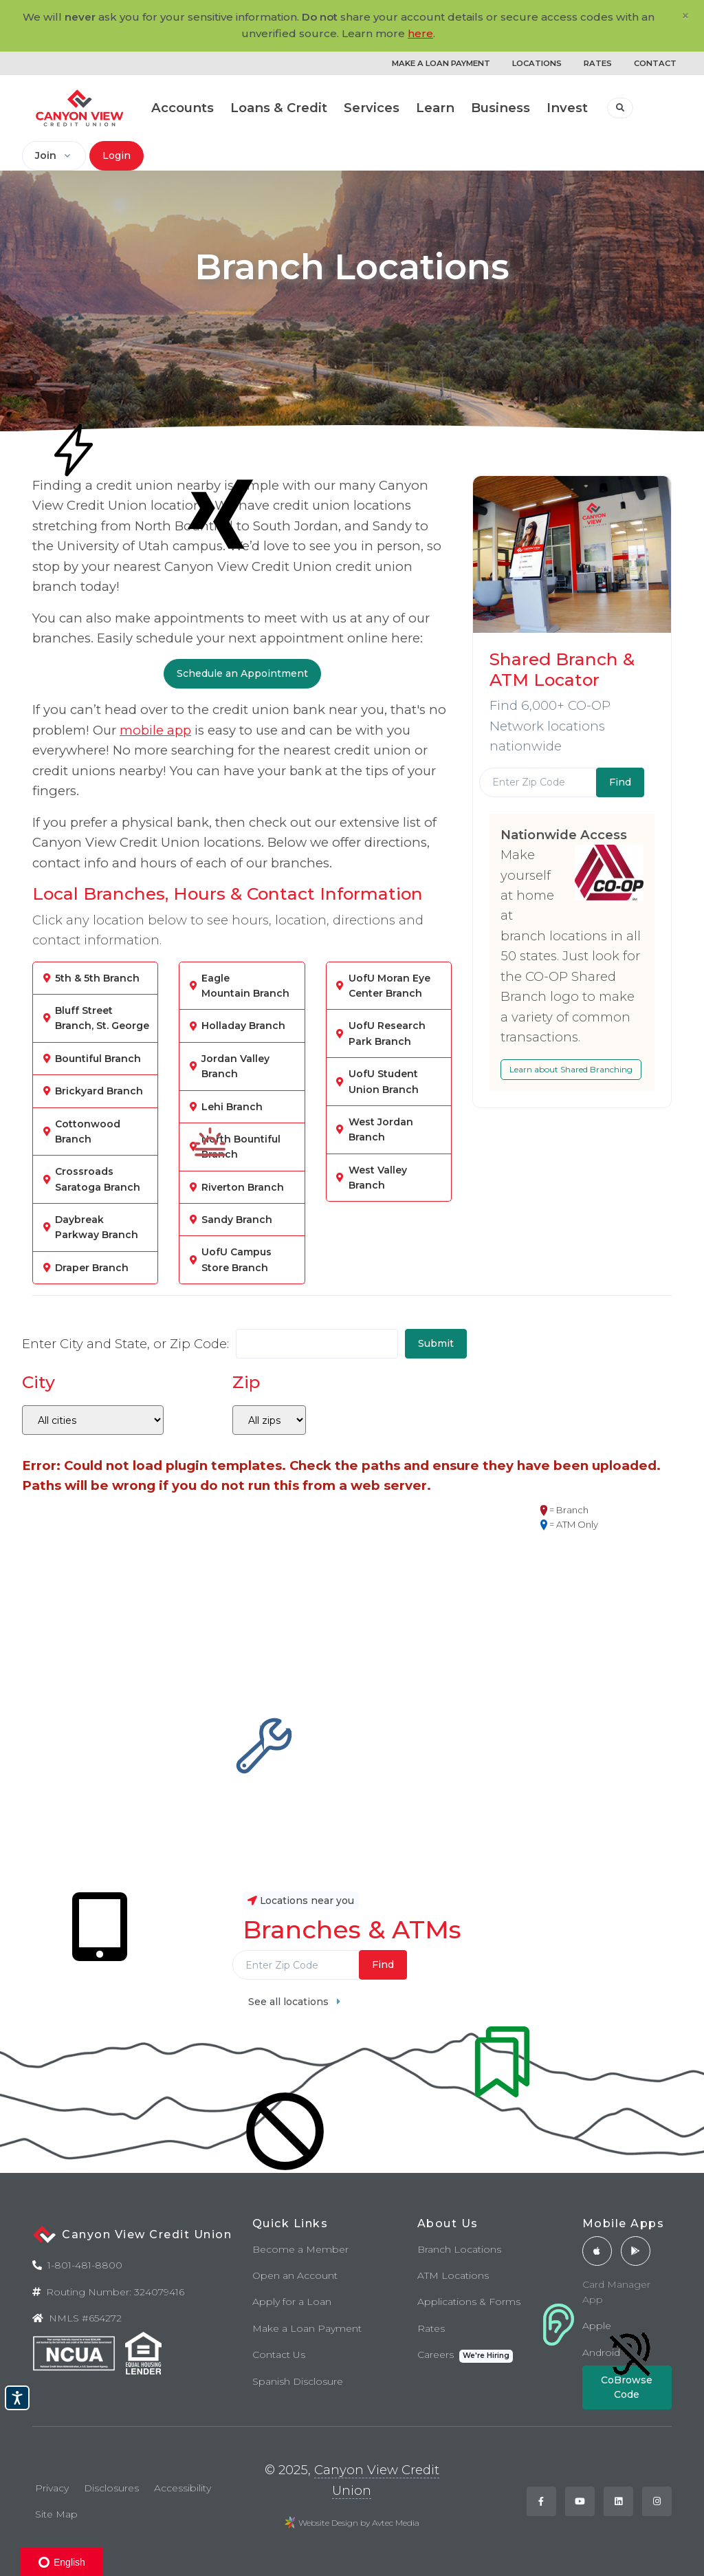 This screenshot has height=2576, width=704. I want to click on view all saved bookmarks, so click(502, 2061).